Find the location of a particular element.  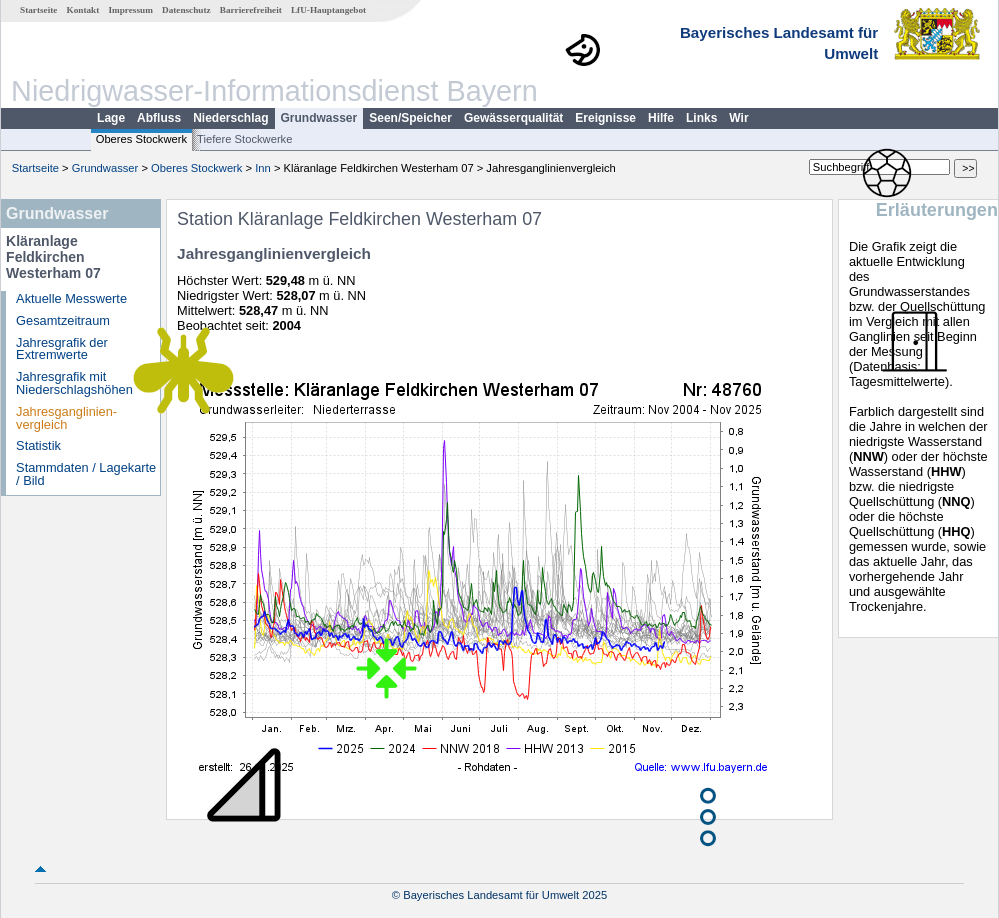

indicates strong cellular network signal is located at coordinates (250, 788).